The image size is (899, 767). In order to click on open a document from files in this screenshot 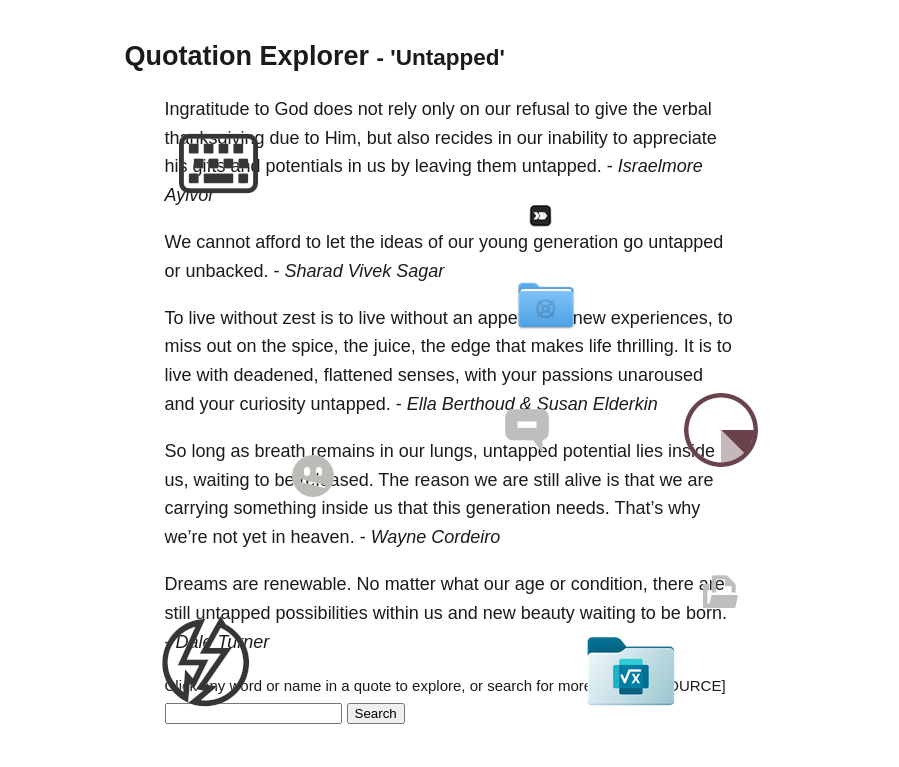, I will do `click(720, 590)`.